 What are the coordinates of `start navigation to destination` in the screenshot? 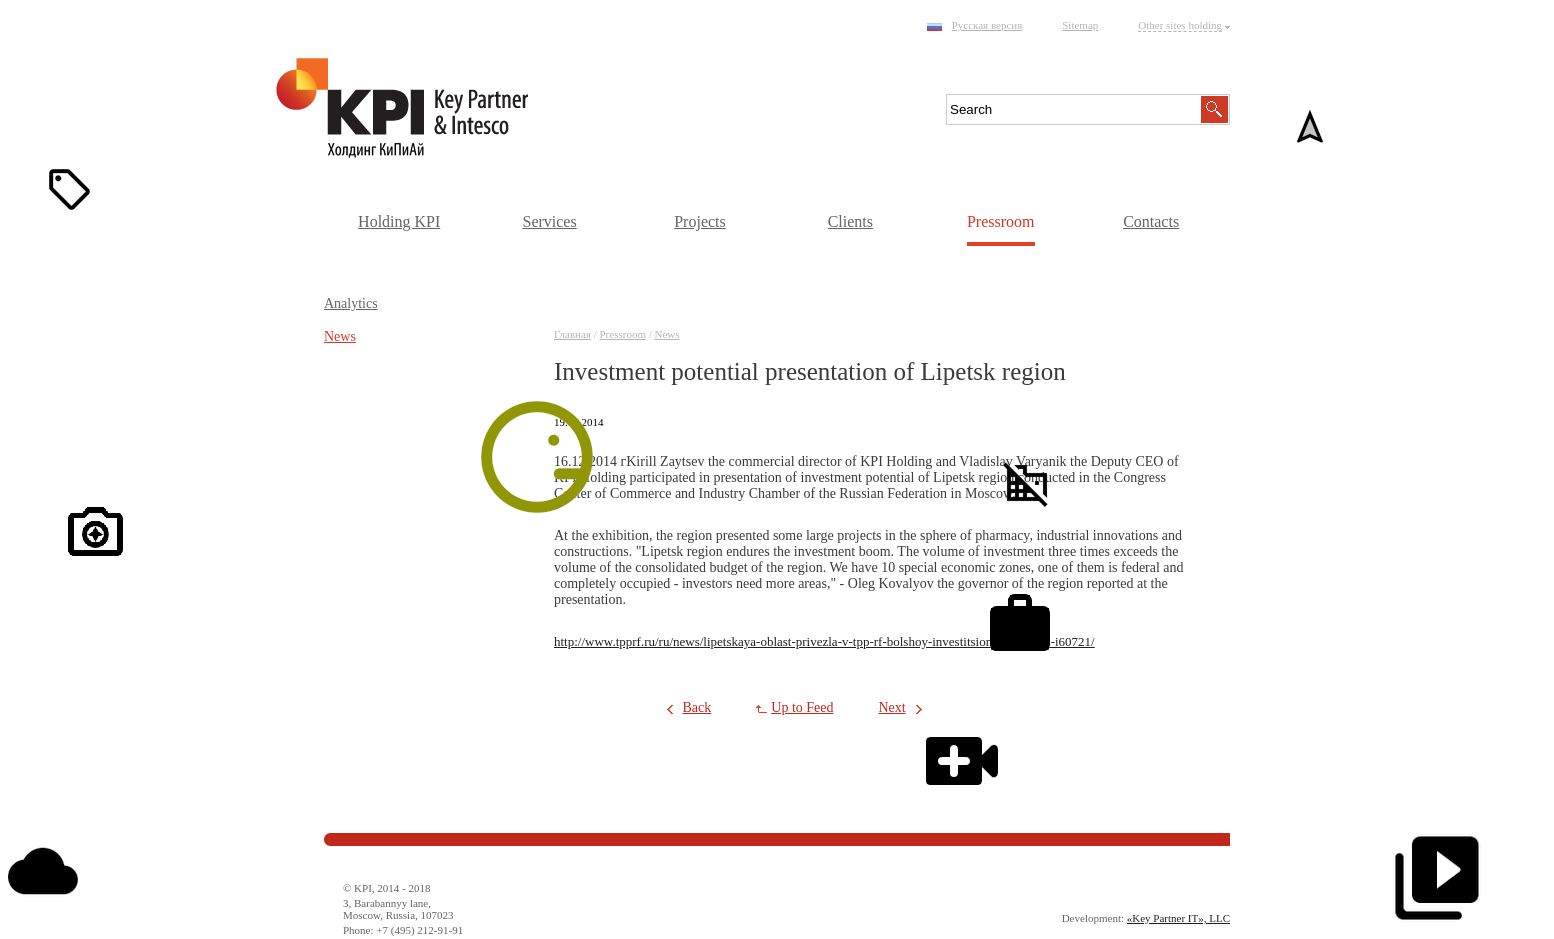 It's located at (1310, 127).